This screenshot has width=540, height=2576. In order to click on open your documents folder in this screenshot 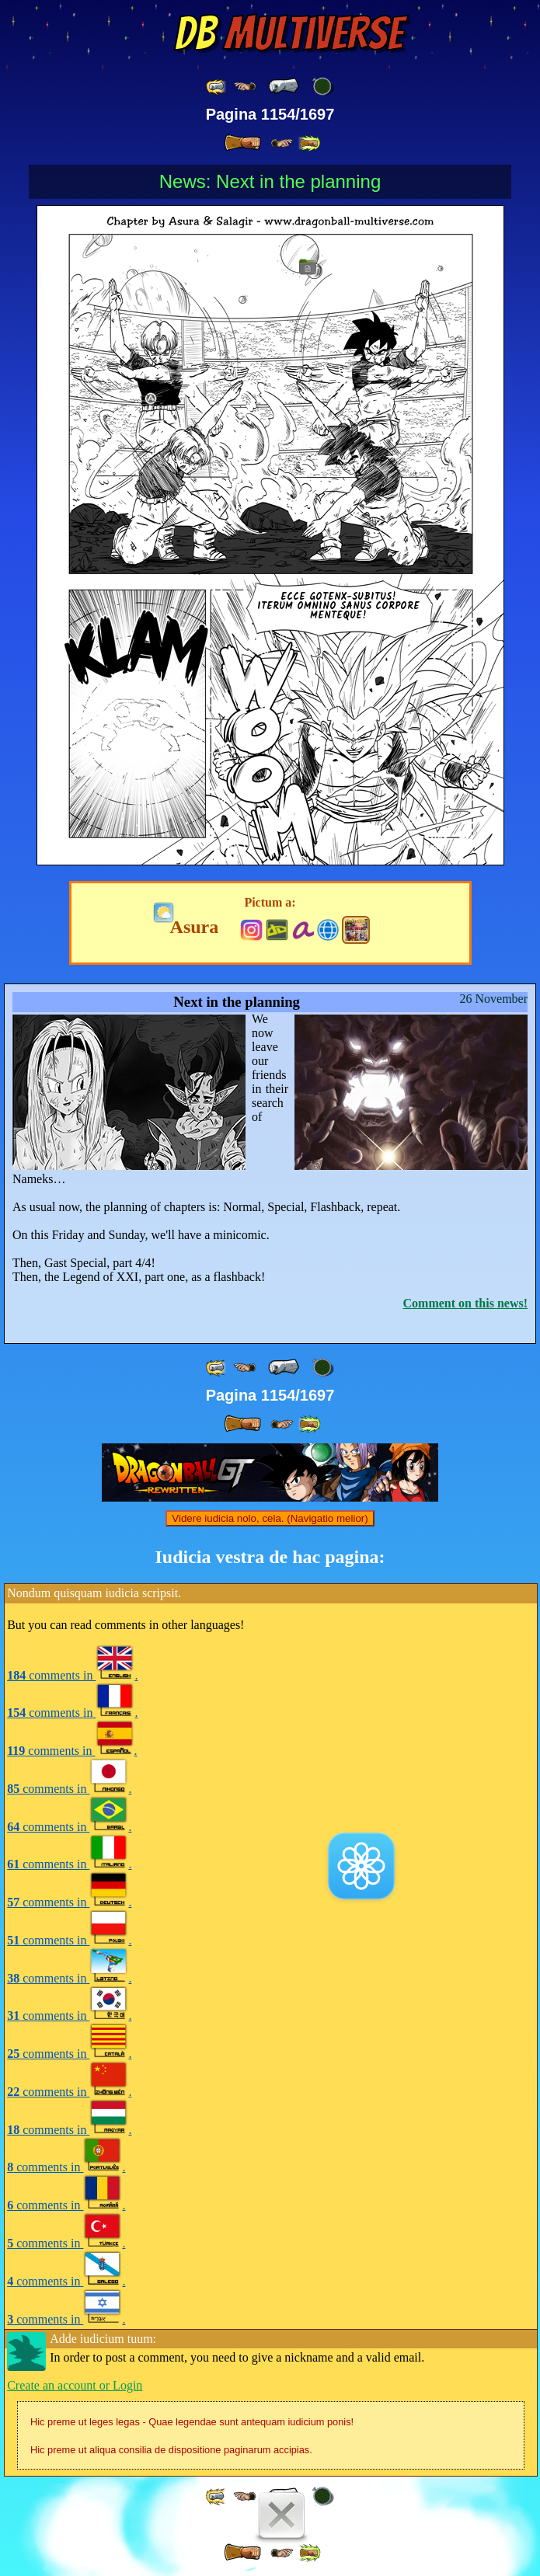, I will do `click(308, 266)`.